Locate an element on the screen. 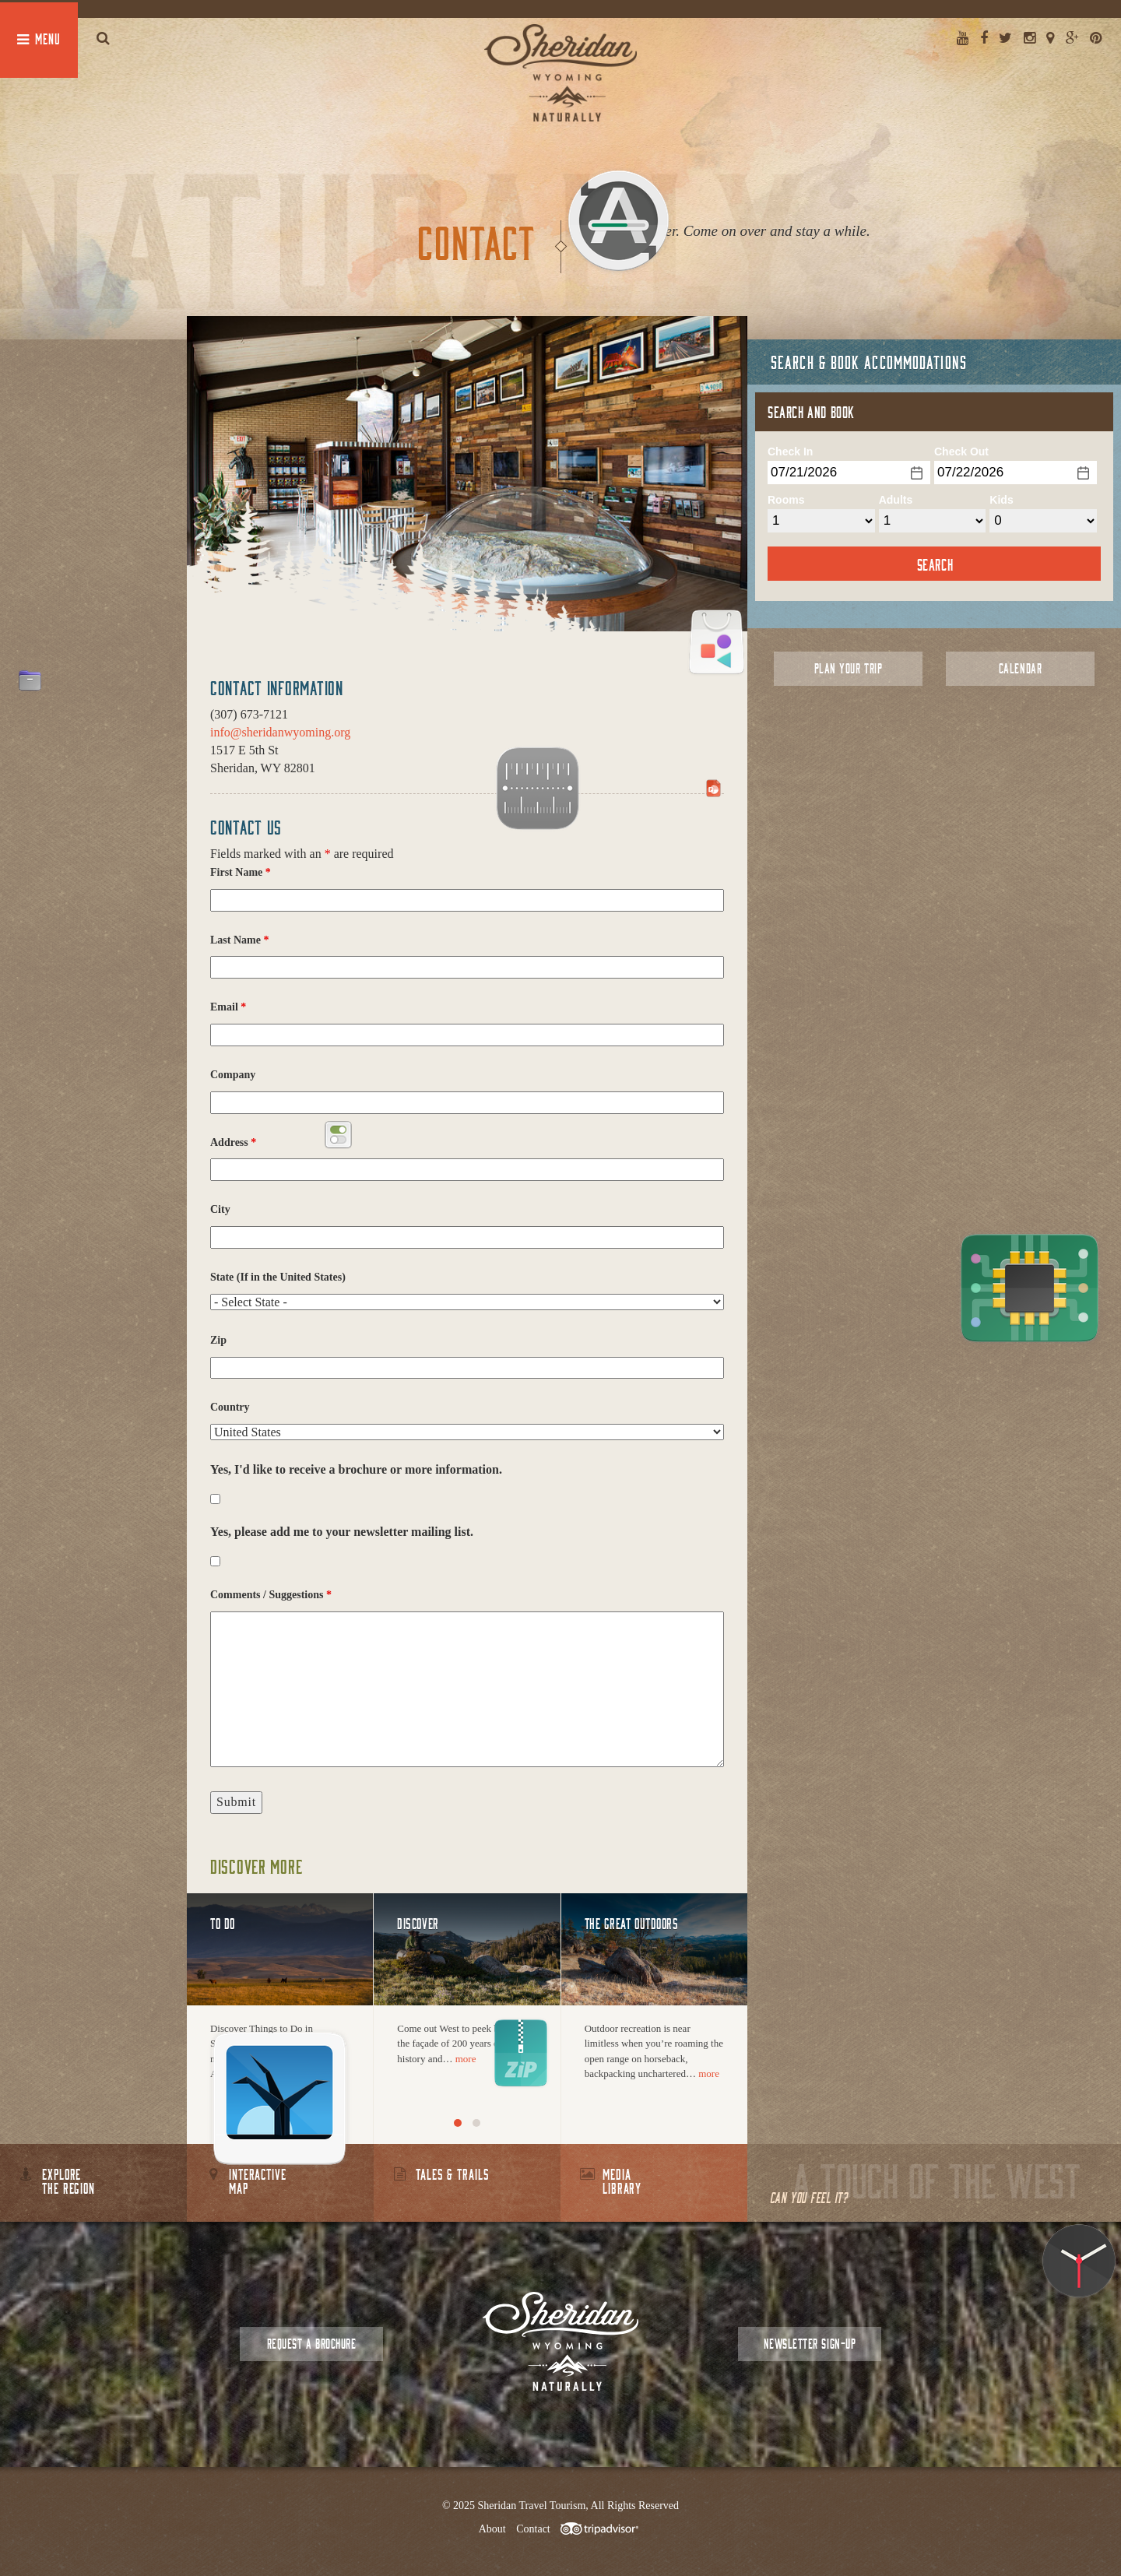 Image resolution: width=1121 pixels, height=2576 pixels. open the files application is located at coordinates (30, 680).